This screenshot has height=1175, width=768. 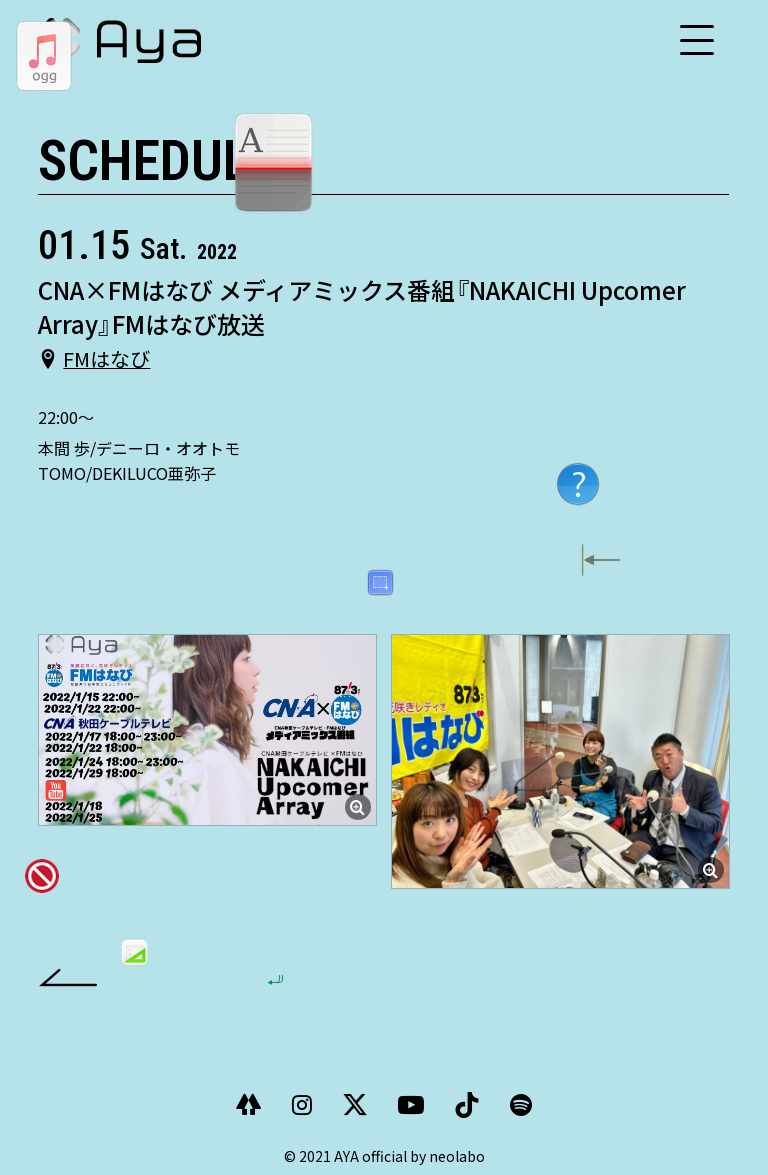 I want to click on open document scanner app, so click(x=273, y=162).